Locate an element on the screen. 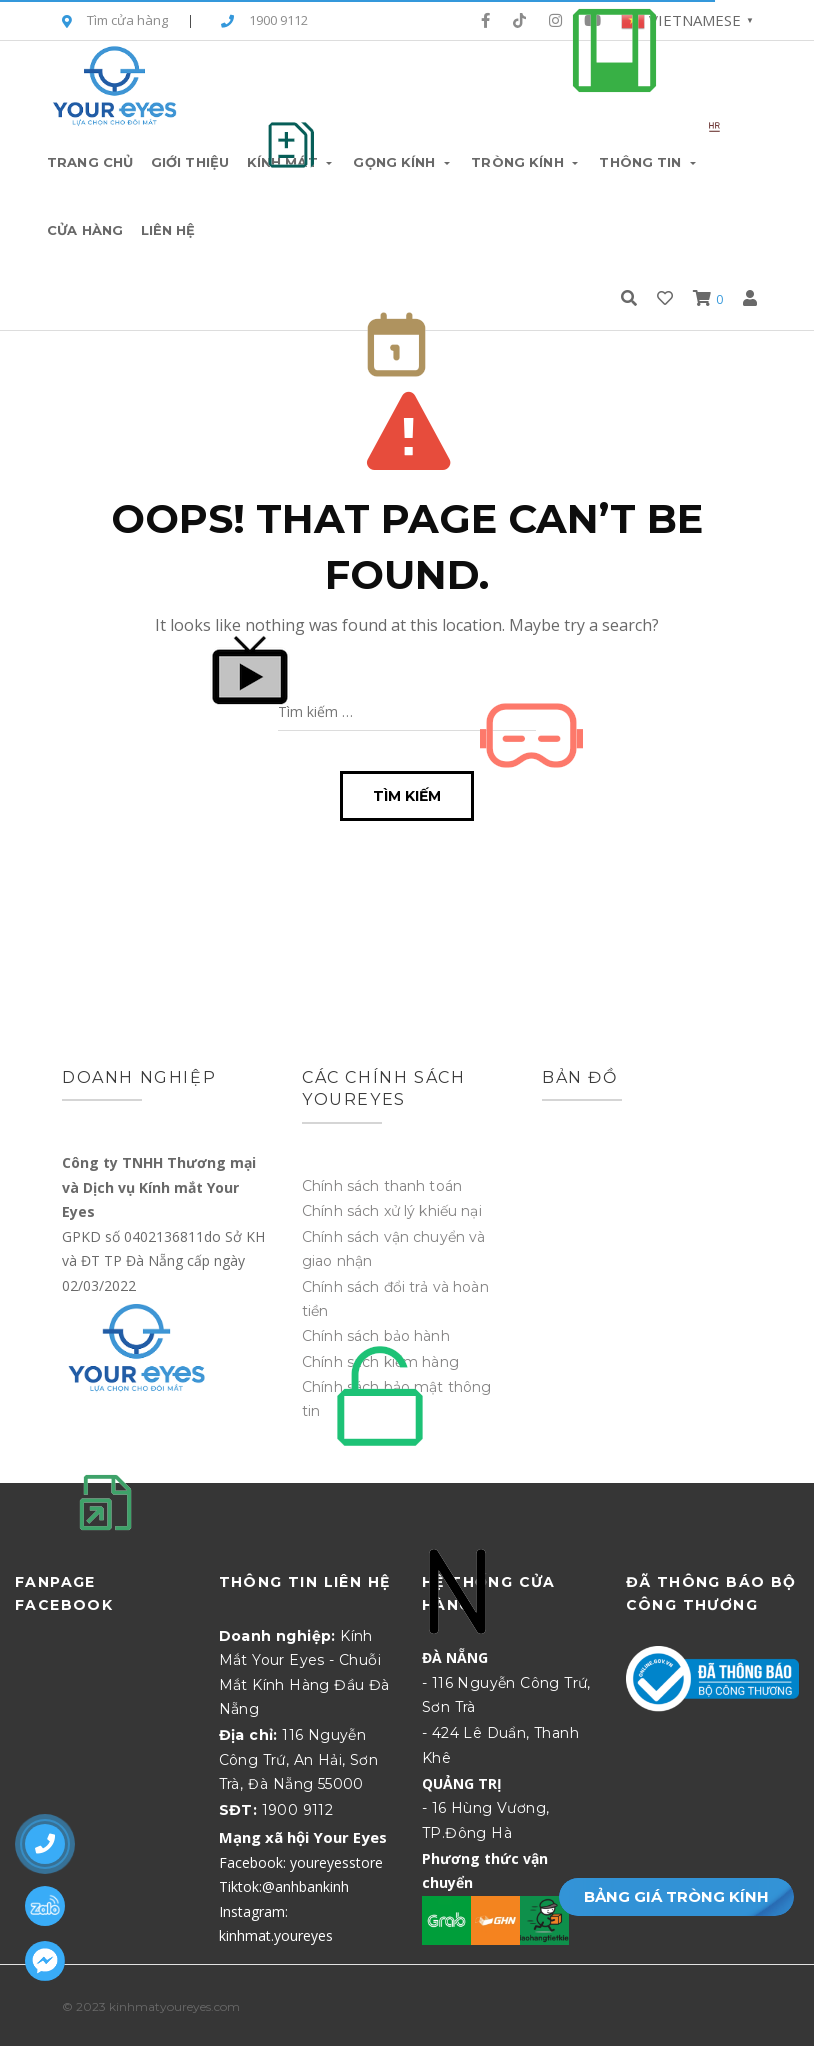 This screenshot has width=814, height=2046. indicates an item or option starting with the letter N is located at coordinates (457, 1591).